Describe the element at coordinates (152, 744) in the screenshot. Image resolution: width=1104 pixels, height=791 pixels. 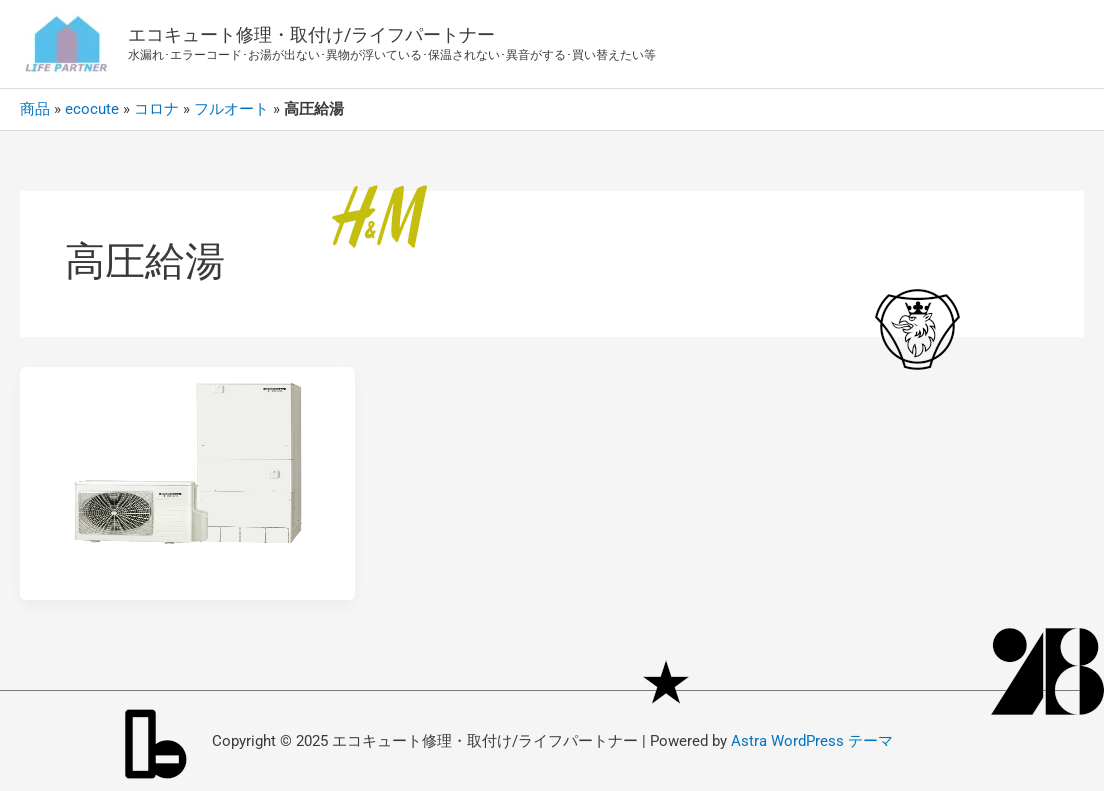
I see `delete a column from a table or spreadsheet` at that location.